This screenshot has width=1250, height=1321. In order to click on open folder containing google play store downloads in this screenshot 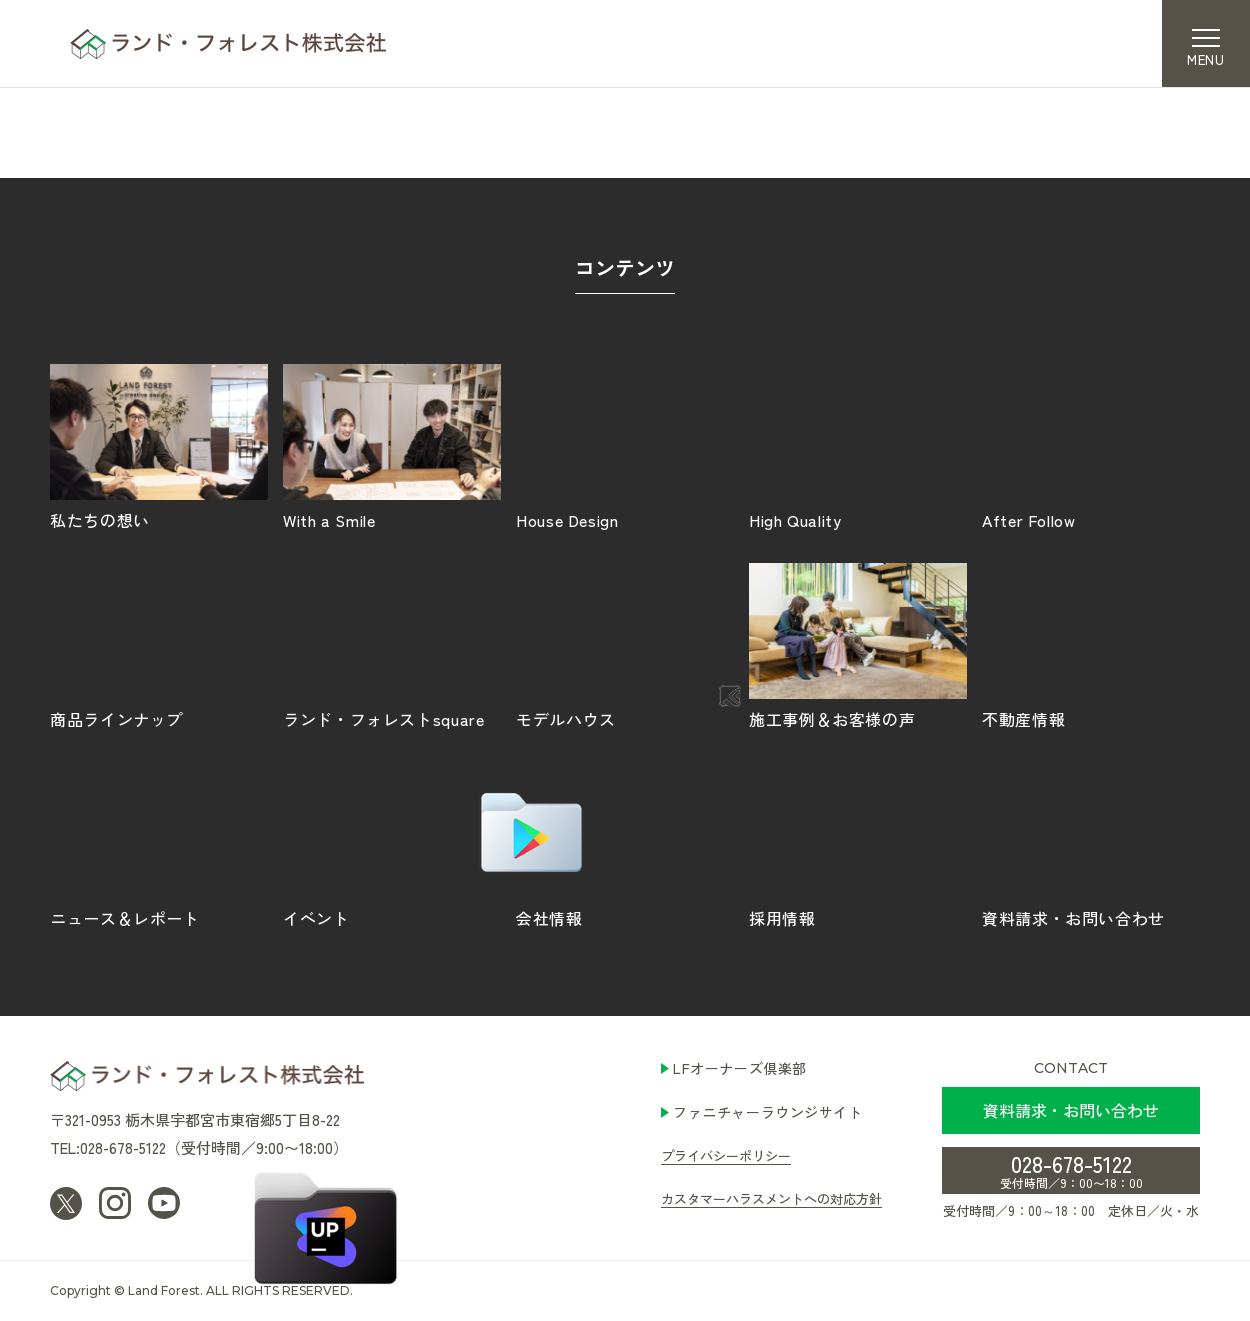, I will do `click(531, 835)`.